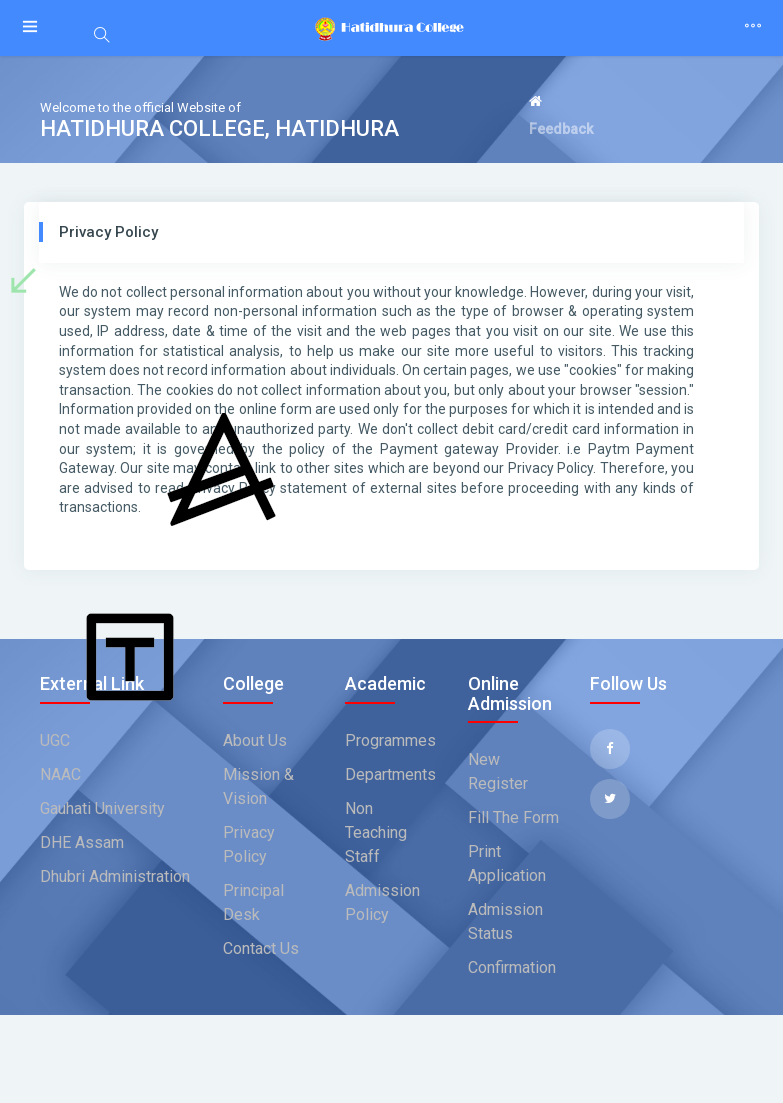  What do you see at coordinates (130, 657) in the screenshot?
I see `insert a text box element` at bounding box center [130, 657].